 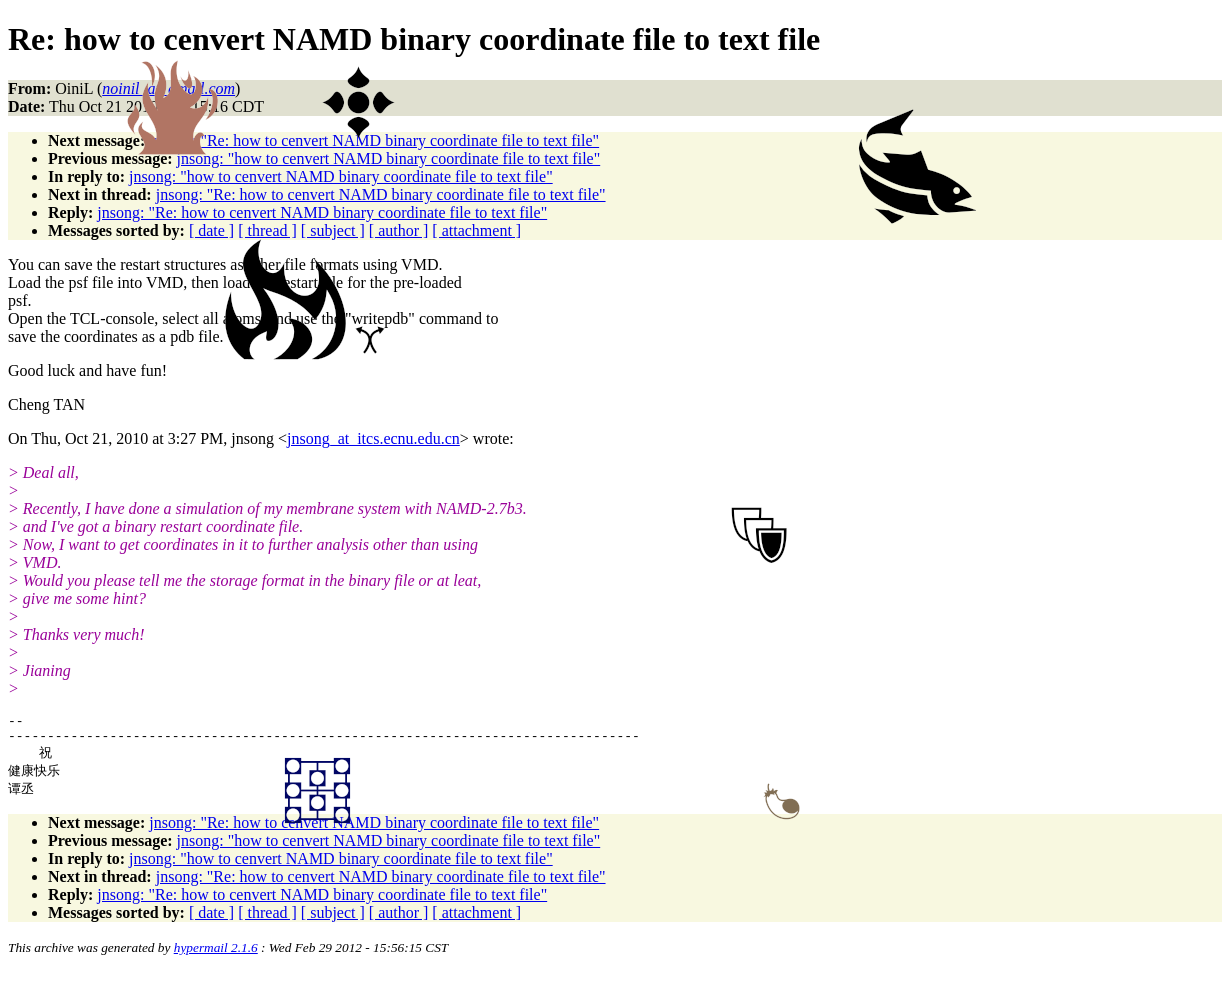 What do you see at coordinates (759, 535) in the screenshot?
I see `view protection history or past defenses` at bounding box center [759, 535].